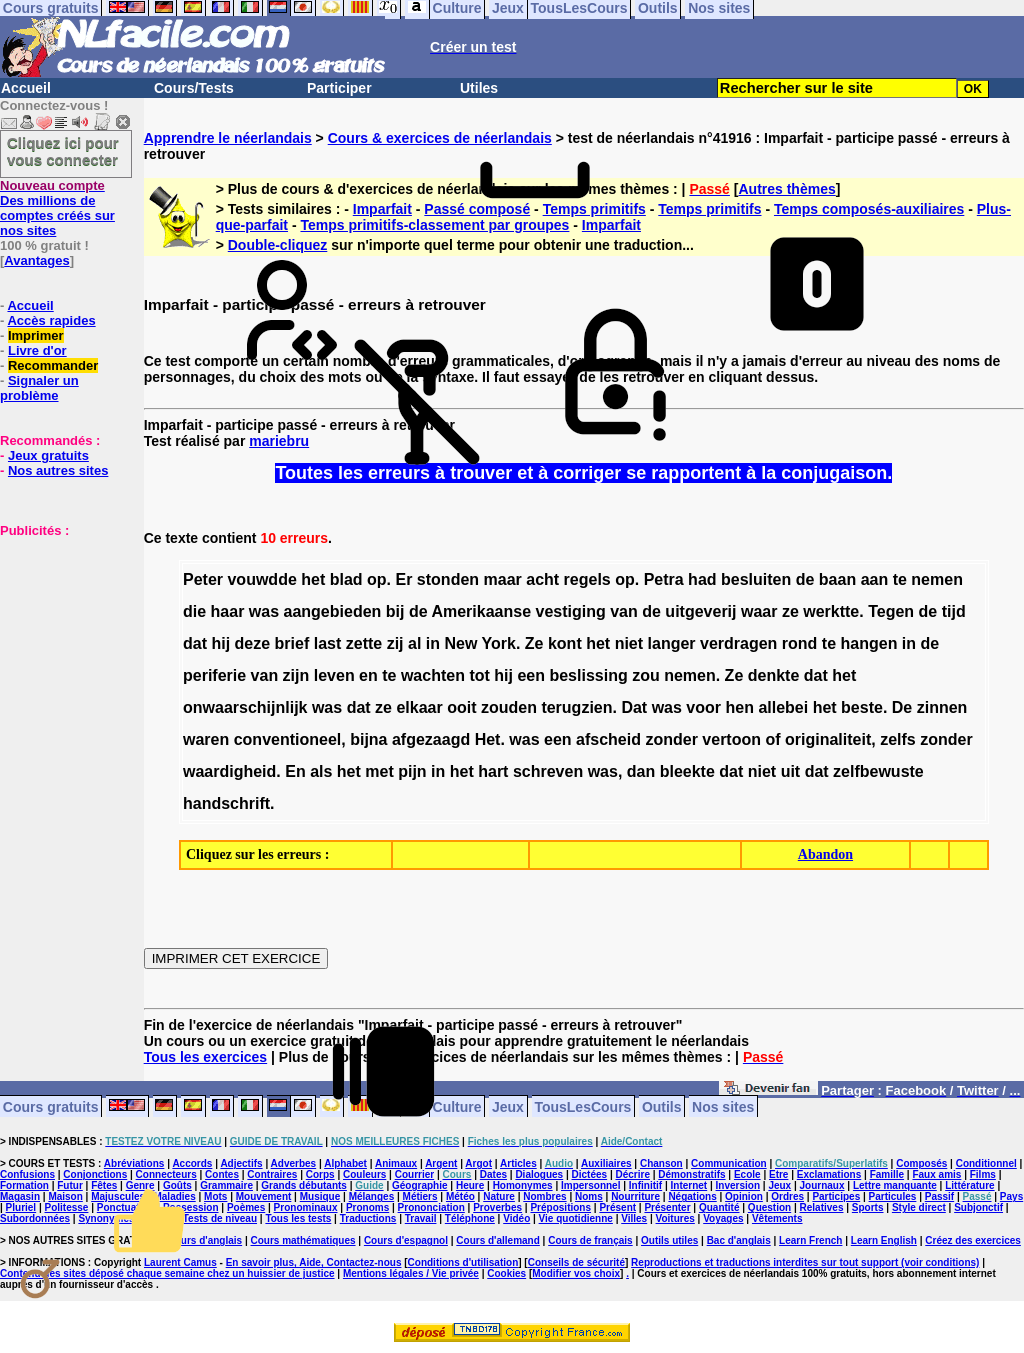 The height and width of the screenshot is (1353, 1024). What do you see at coordinates (417, 402) in the screenshot?
I see `indicates crutches or mobility aid not needed` at bounding box center [417, 402].